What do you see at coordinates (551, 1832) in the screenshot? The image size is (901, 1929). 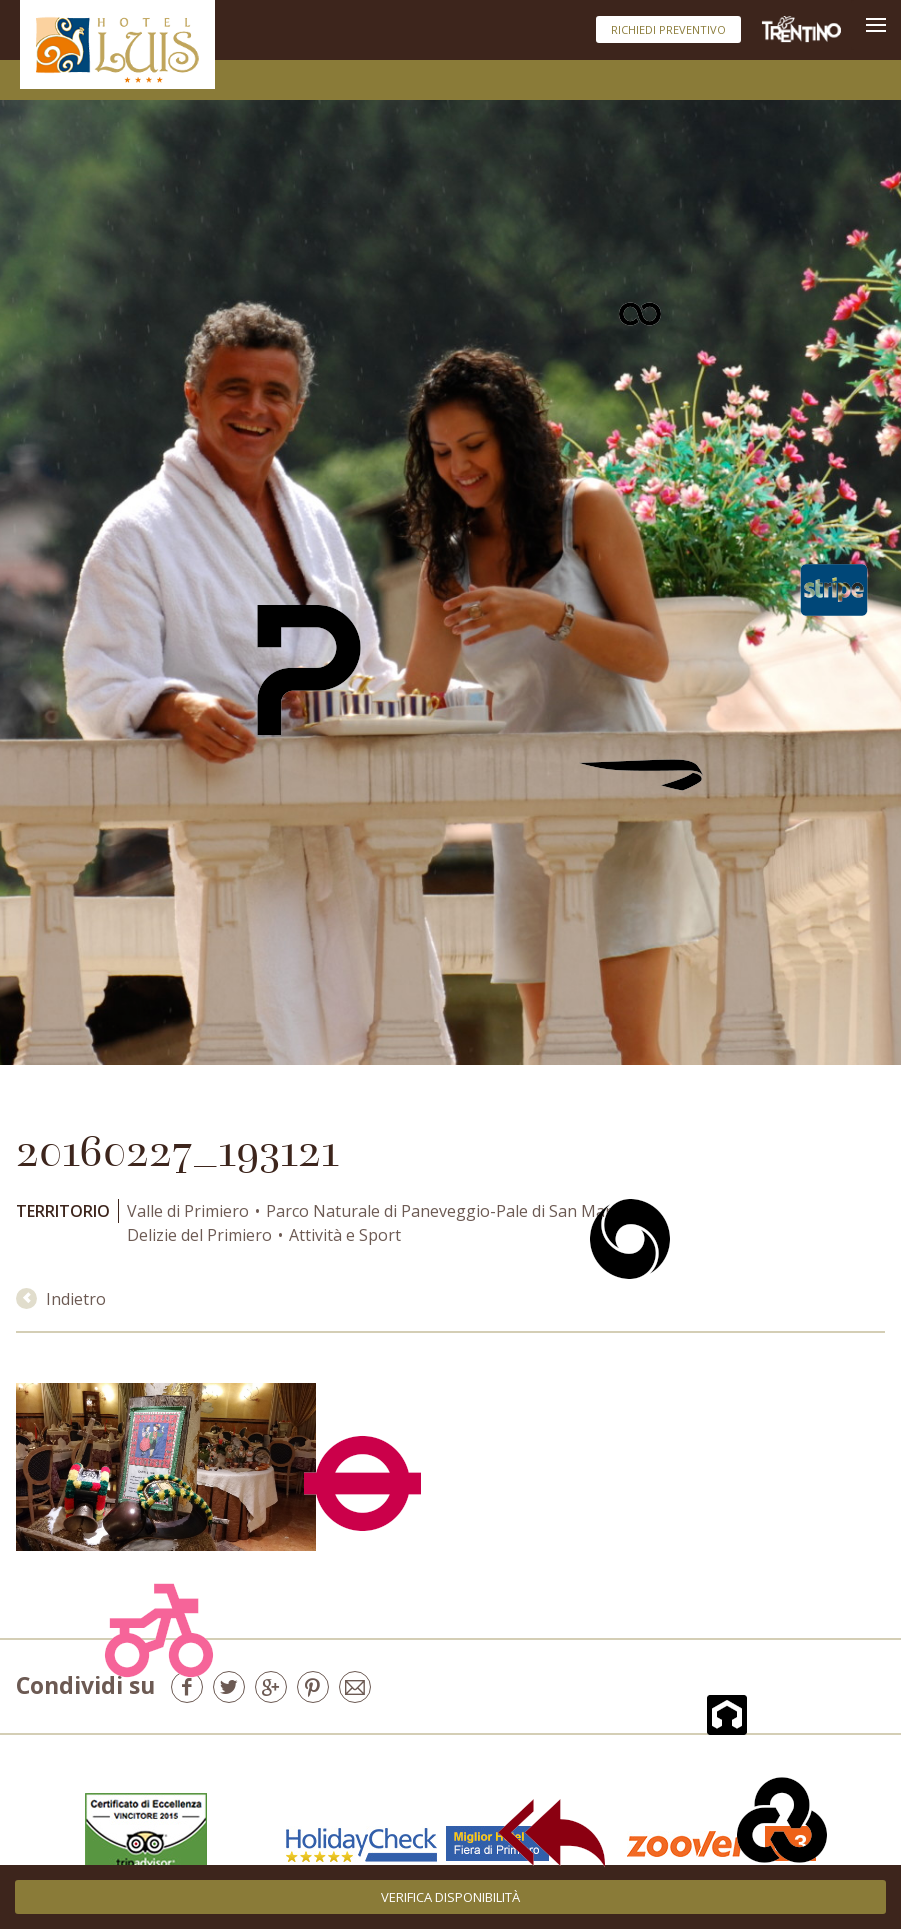 I see `reply to all recipients` at bounding box center [551, 1832].